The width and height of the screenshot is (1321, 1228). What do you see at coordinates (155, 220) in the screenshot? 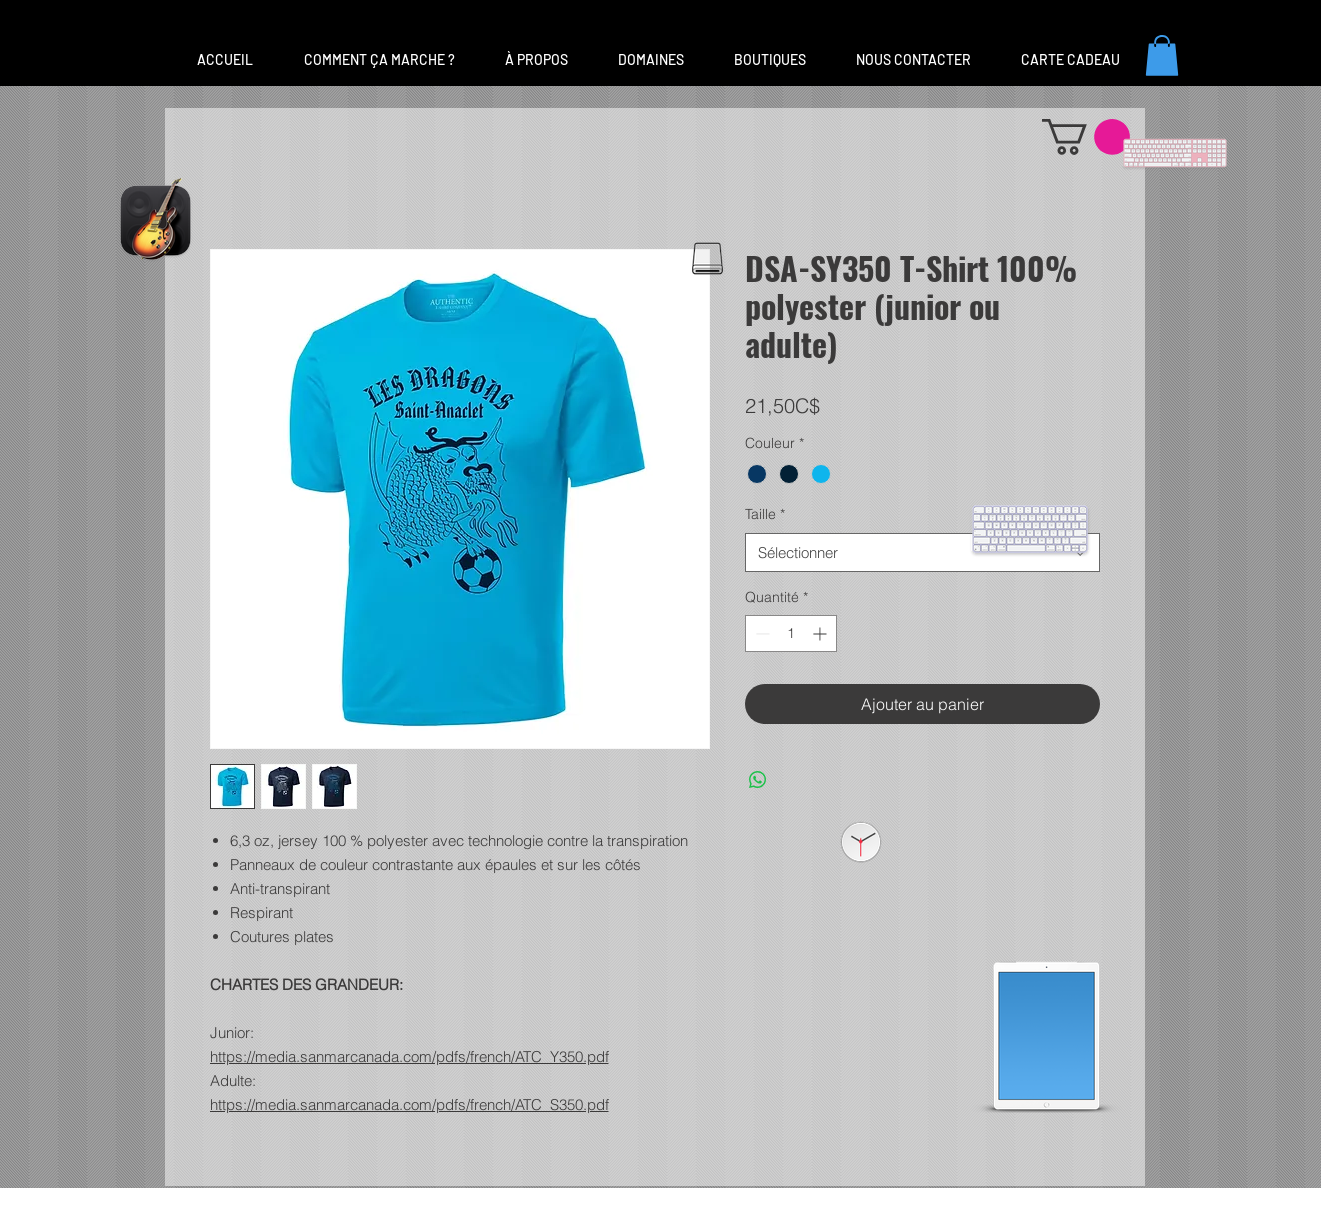
I see `open GarageBand music creation app` at bounding box center [155, 220].